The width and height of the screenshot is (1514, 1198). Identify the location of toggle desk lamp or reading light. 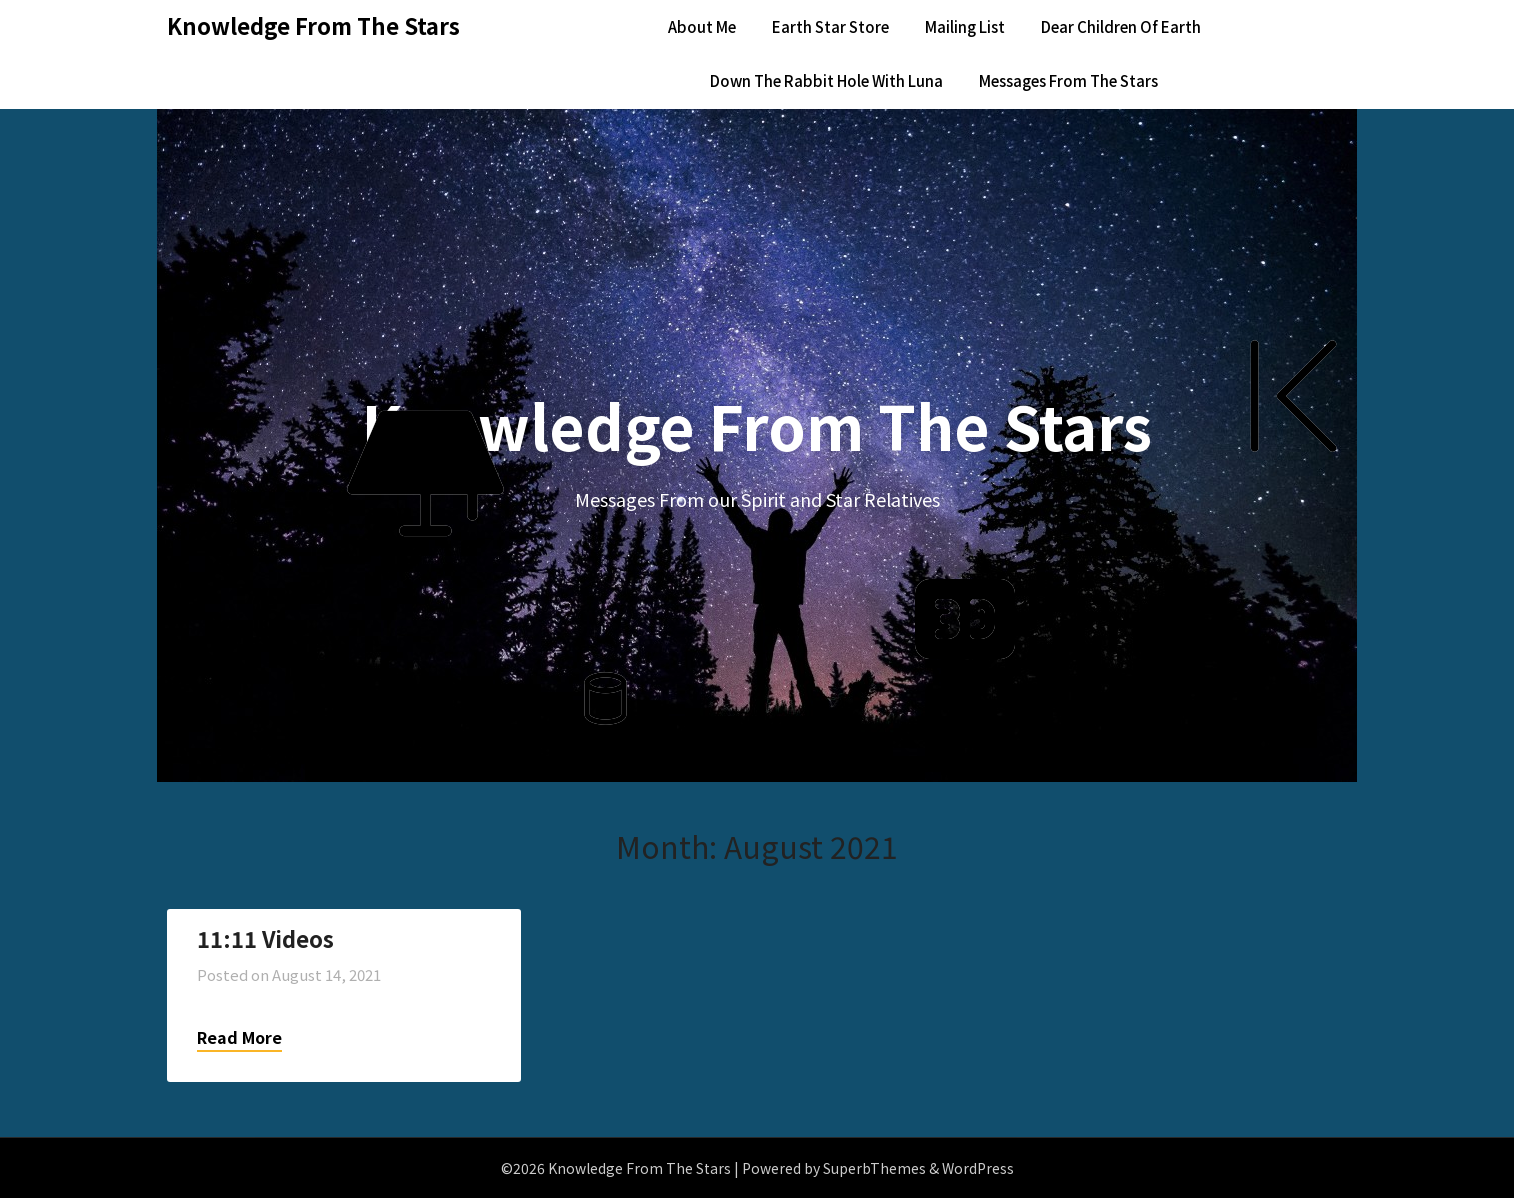
(425, 473).